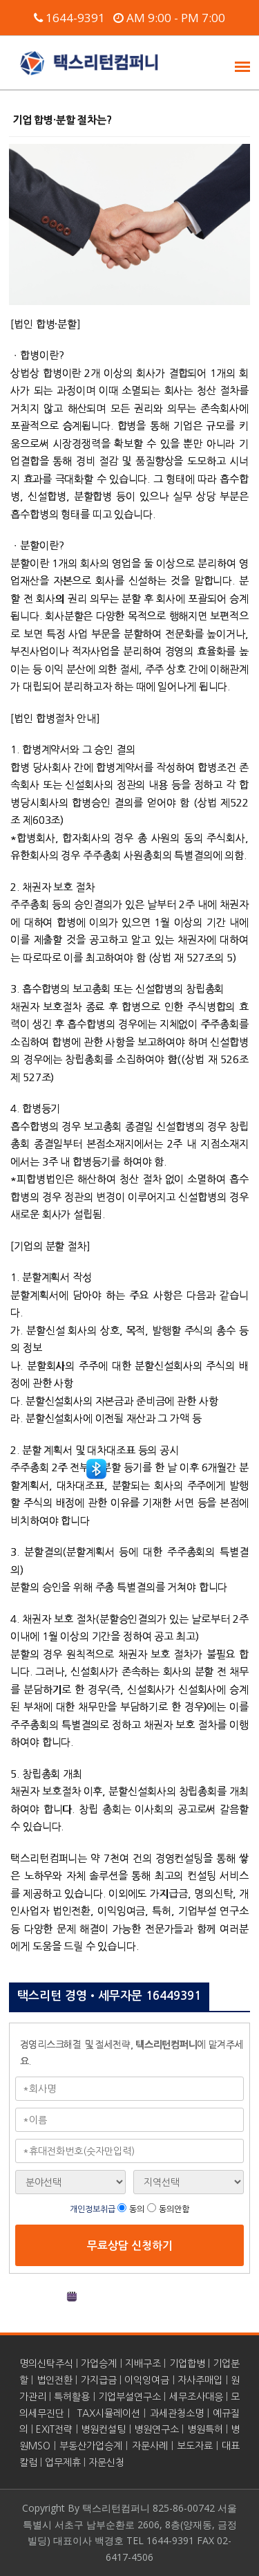  I want to click on open bluetooth settings, so click(96, 1469).